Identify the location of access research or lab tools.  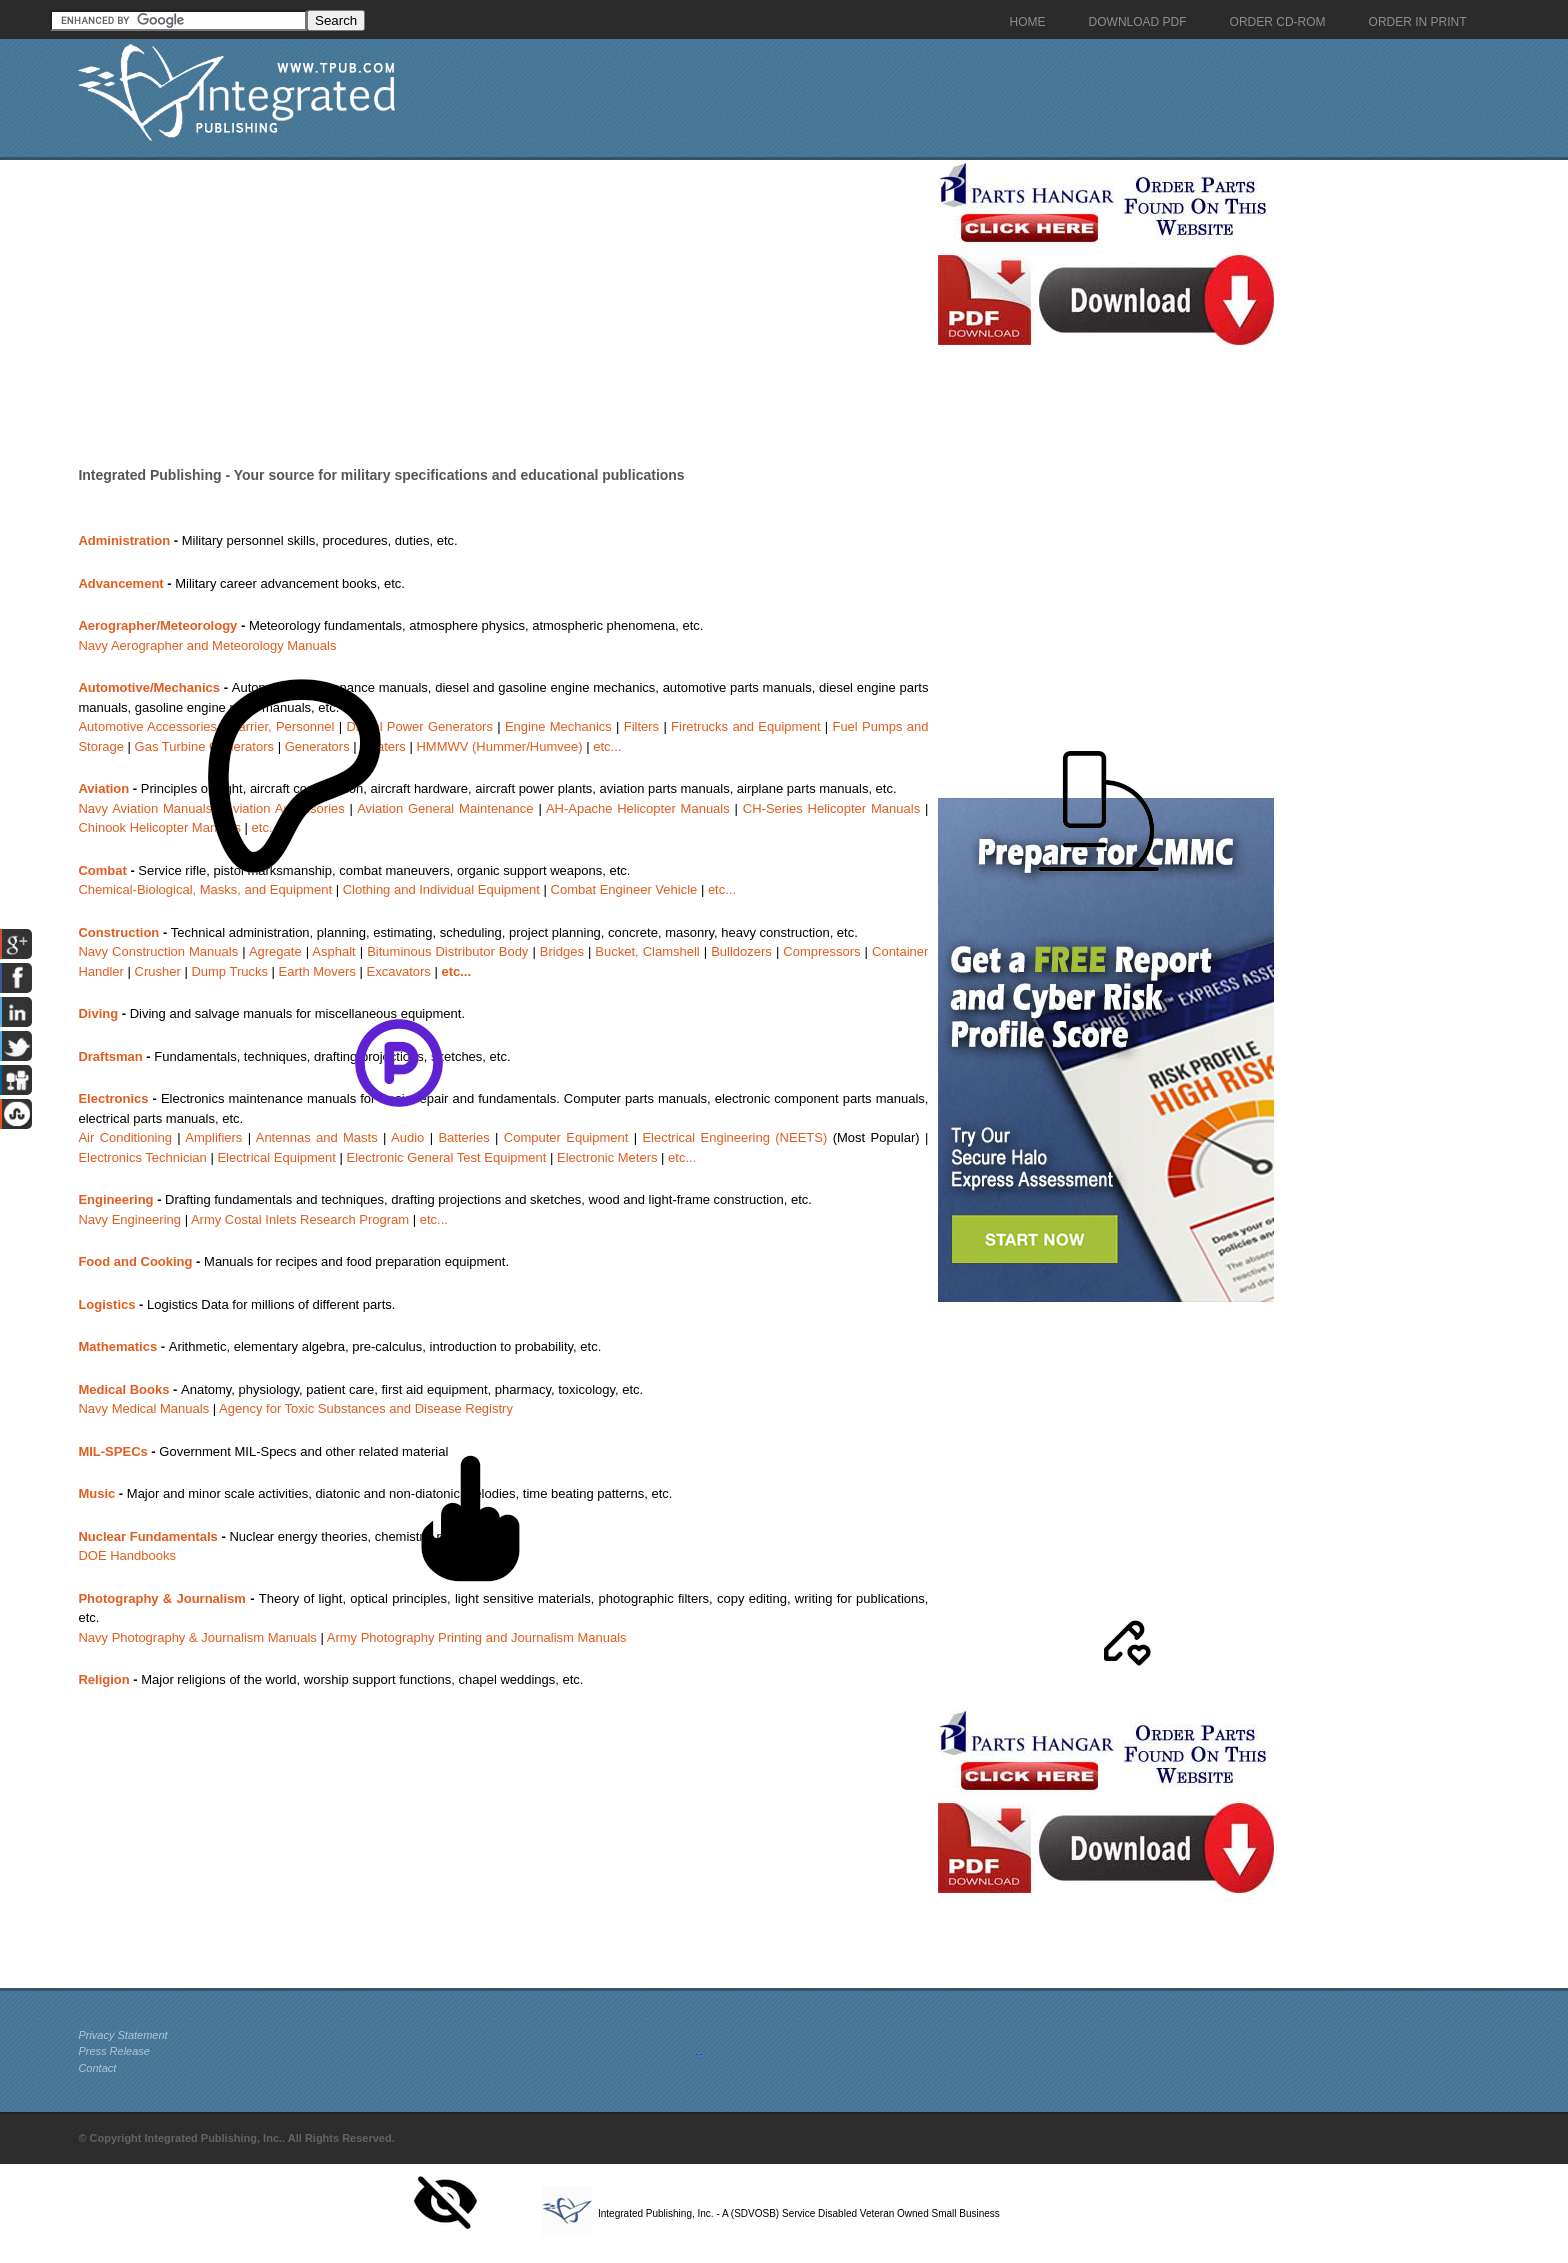
(1099, 816).